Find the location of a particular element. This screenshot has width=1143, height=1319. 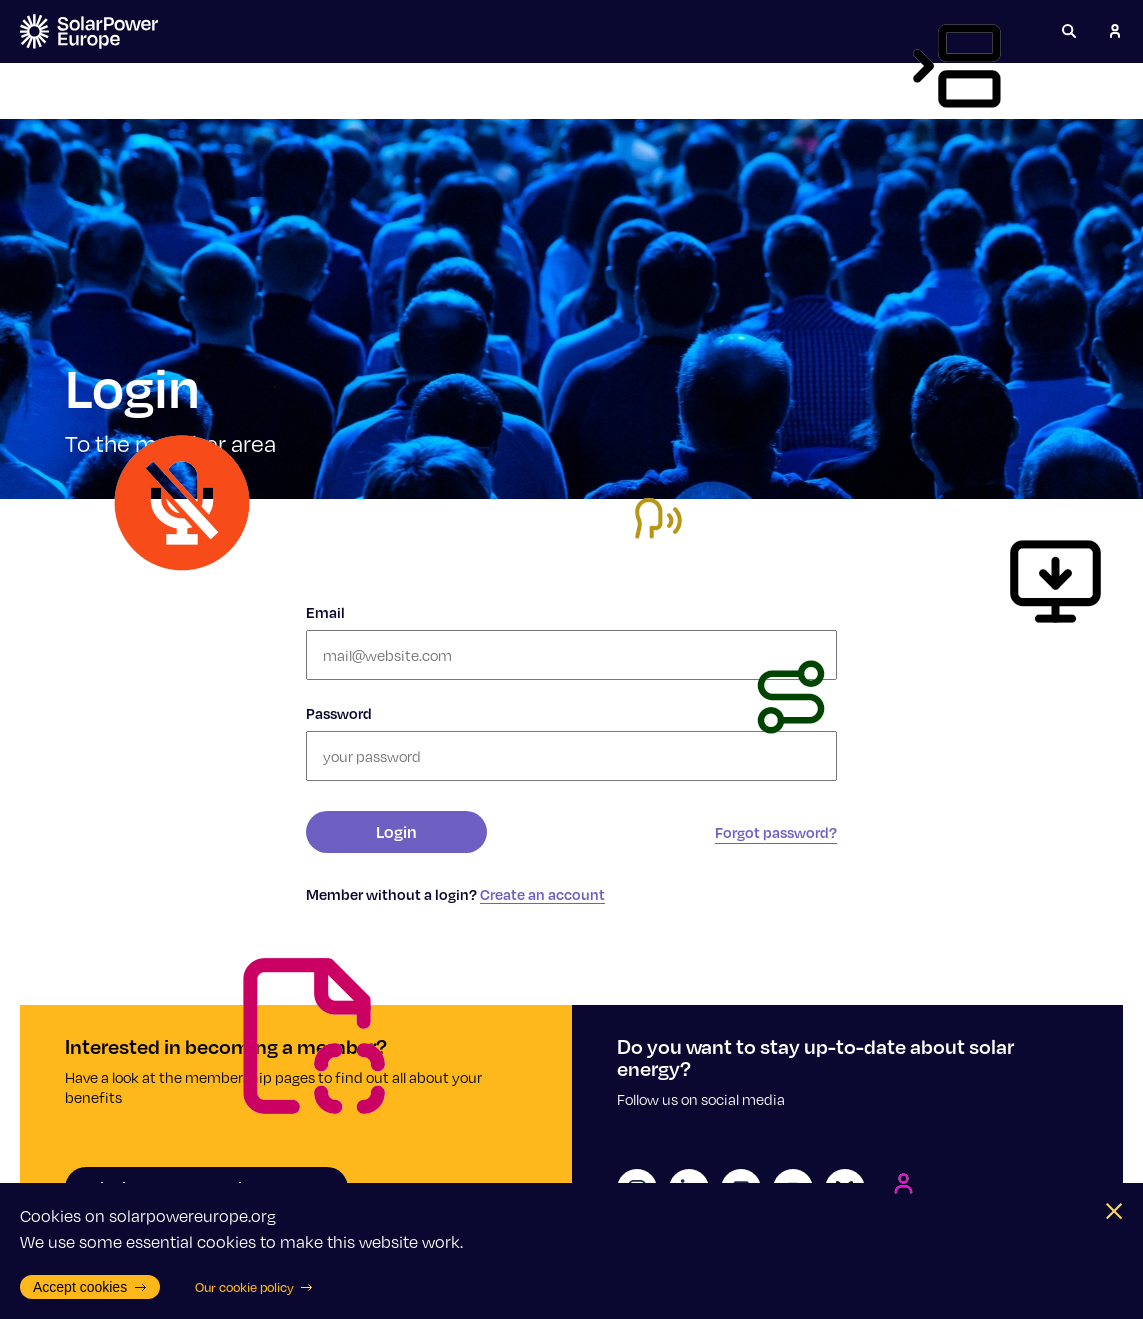

download to computer is located at coordinates (1055, 581).